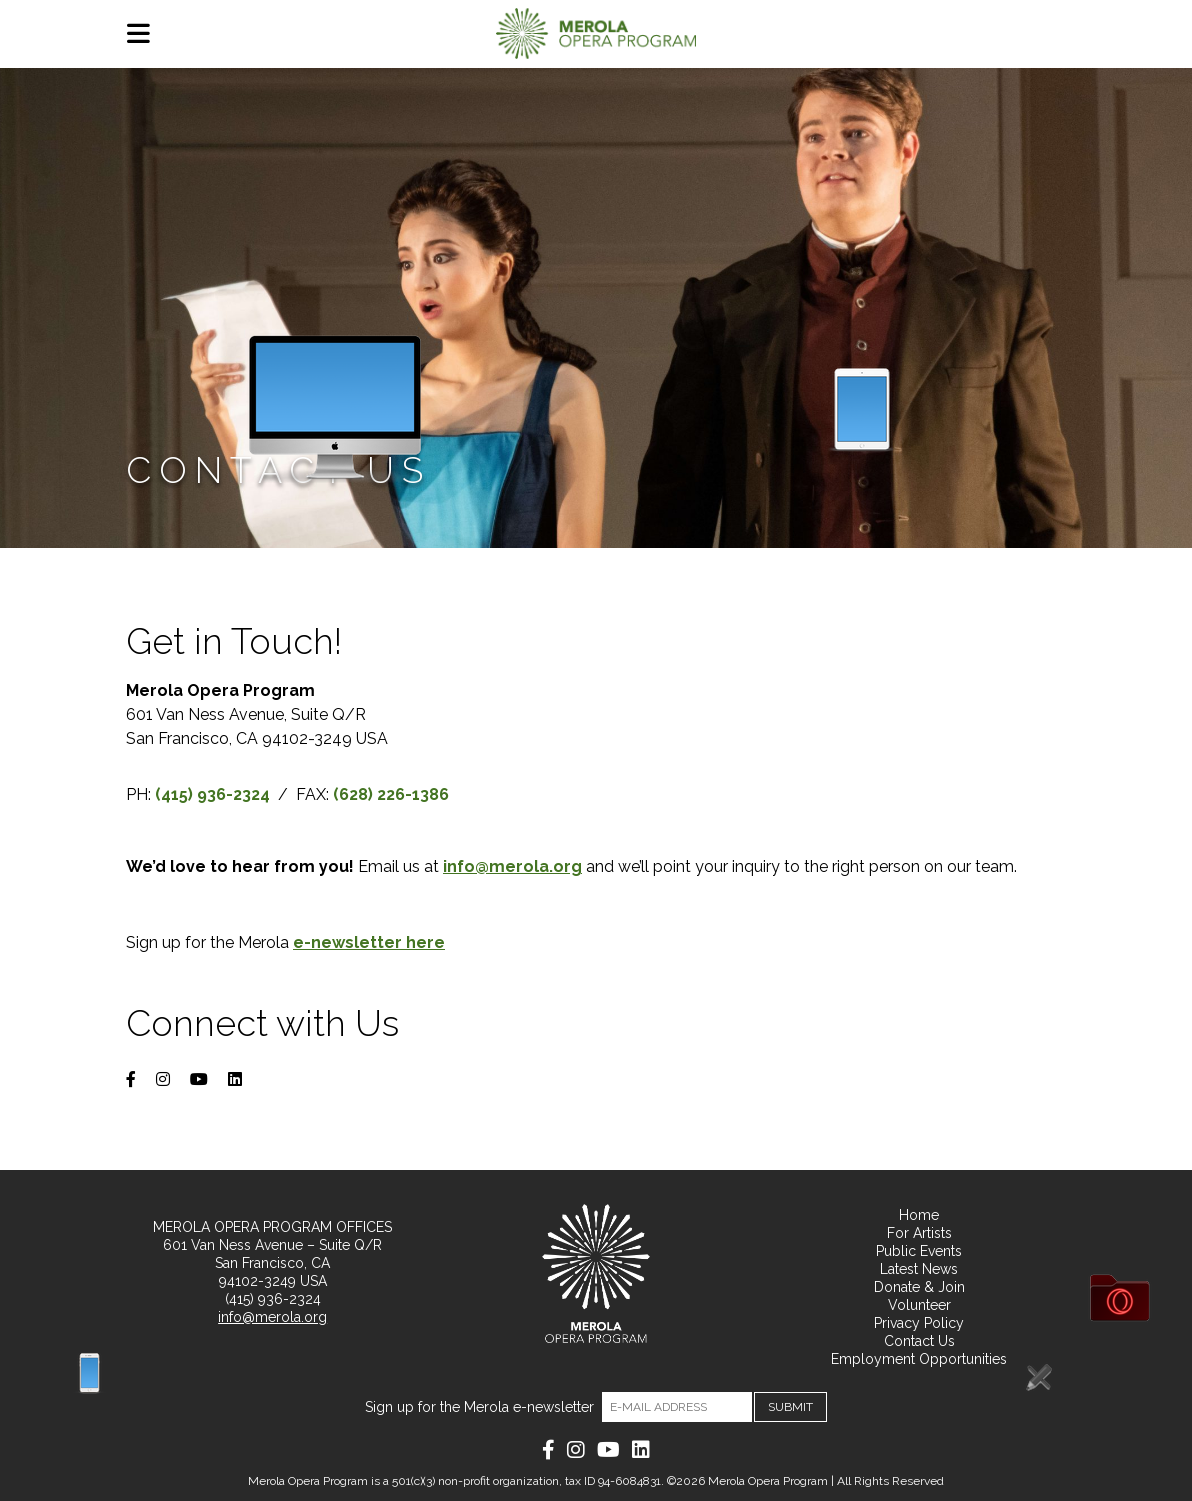  What do you see at coordinates (335, 399) in the screenshot?
I see `represents this mac in system preferences or network settings` at bounding box center [335, 399].